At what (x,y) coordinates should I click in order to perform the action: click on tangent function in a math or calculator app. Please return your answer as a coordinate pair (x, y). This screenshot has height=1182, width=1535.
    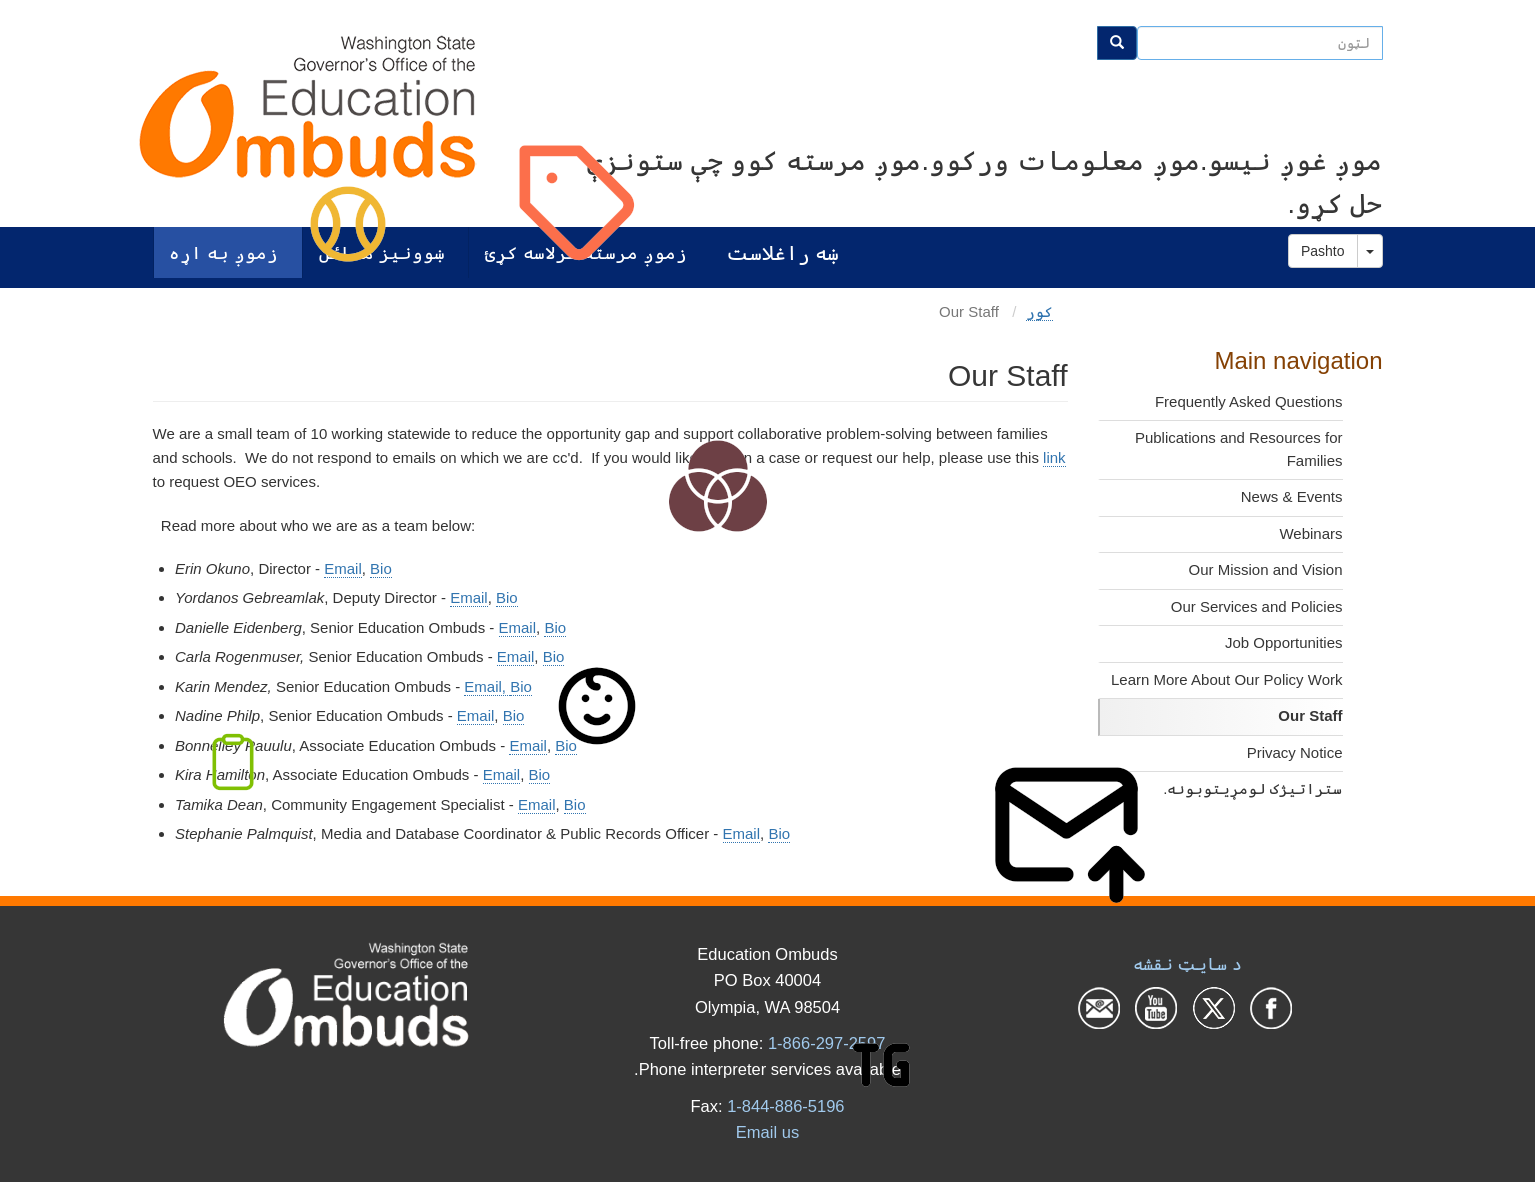
    Looking at the image, I should click on (879, 1065).